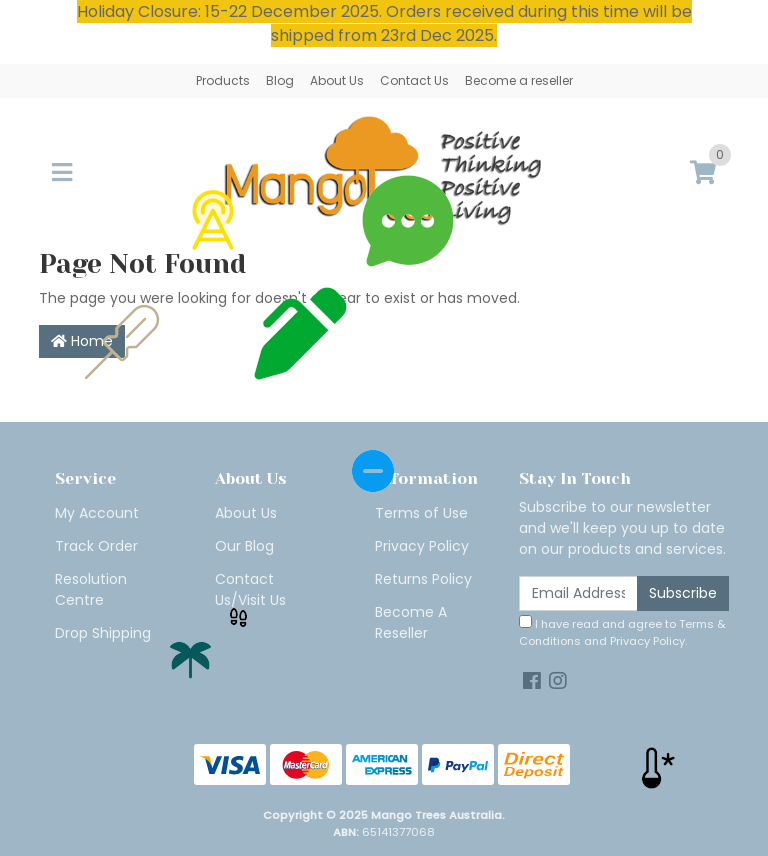 This screenshot has height=856, width=768. What do you see at coordinates (653, 768) in the screenshot?
I see `indicates low temperature or cold conditions` at bounding box center [653, 768].